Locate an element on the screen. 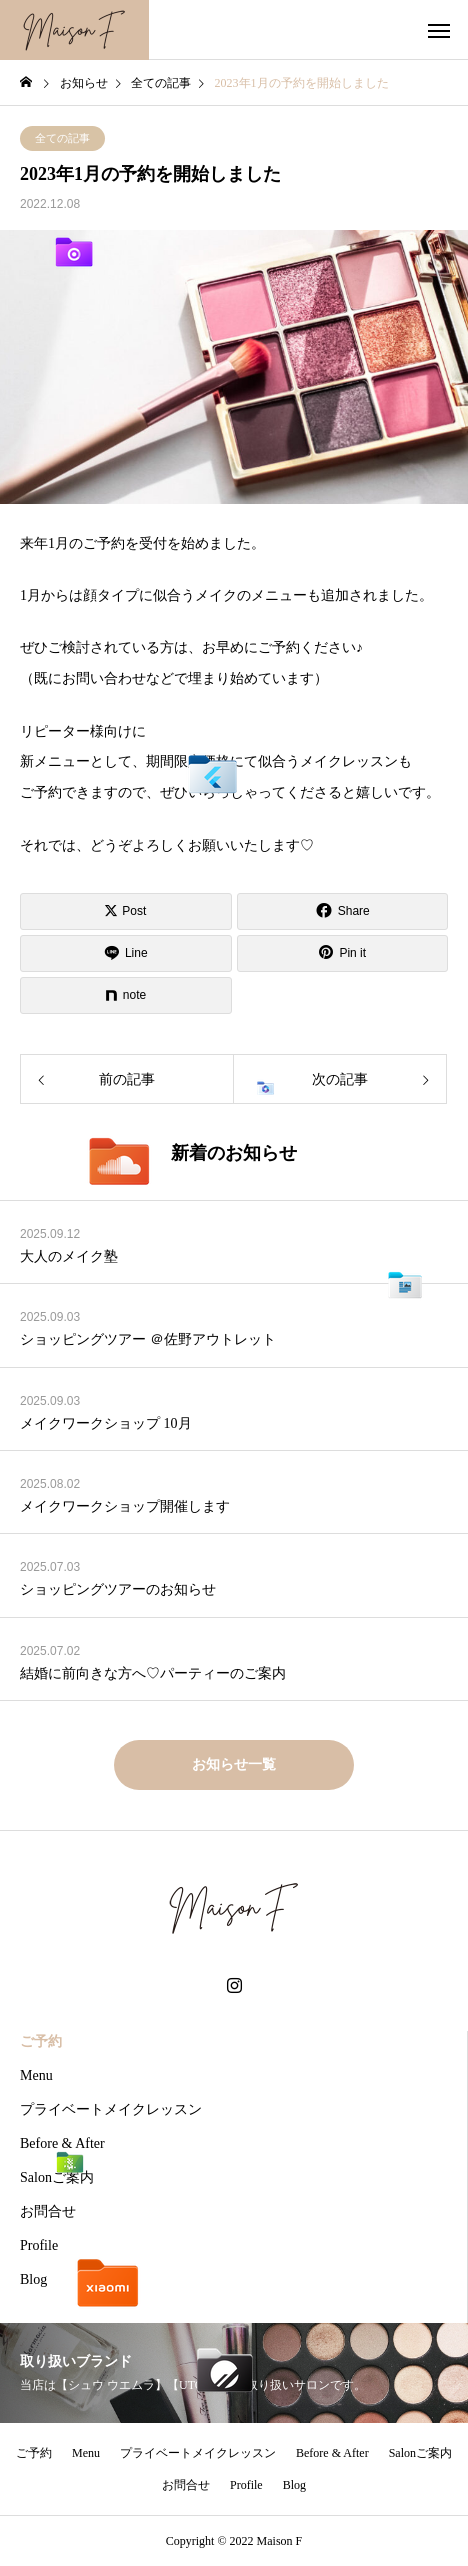 Image resolution: width=468 pixels, height=2566 pixels. open wondershare orgcharting project folder is located at coordinates (74, 253).